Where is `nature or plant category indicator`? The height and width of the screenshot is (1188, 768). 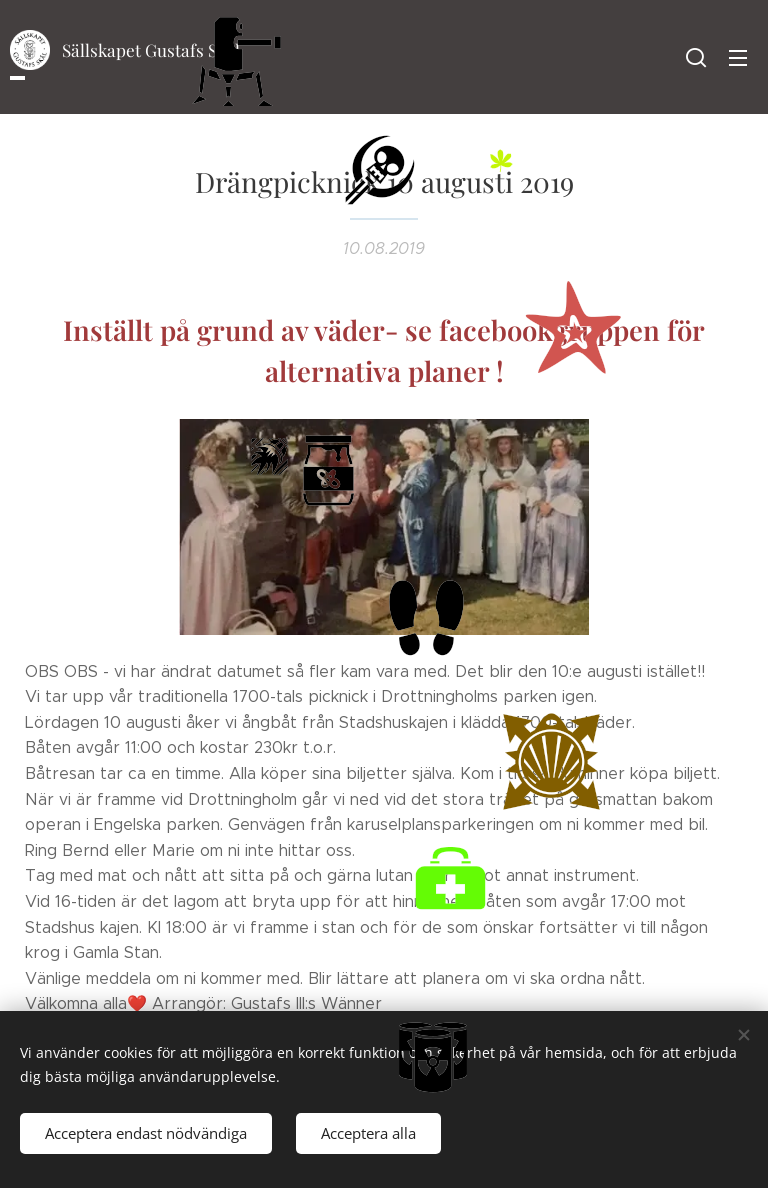 nature or plant category indicator is located at coordinates (501, 160).